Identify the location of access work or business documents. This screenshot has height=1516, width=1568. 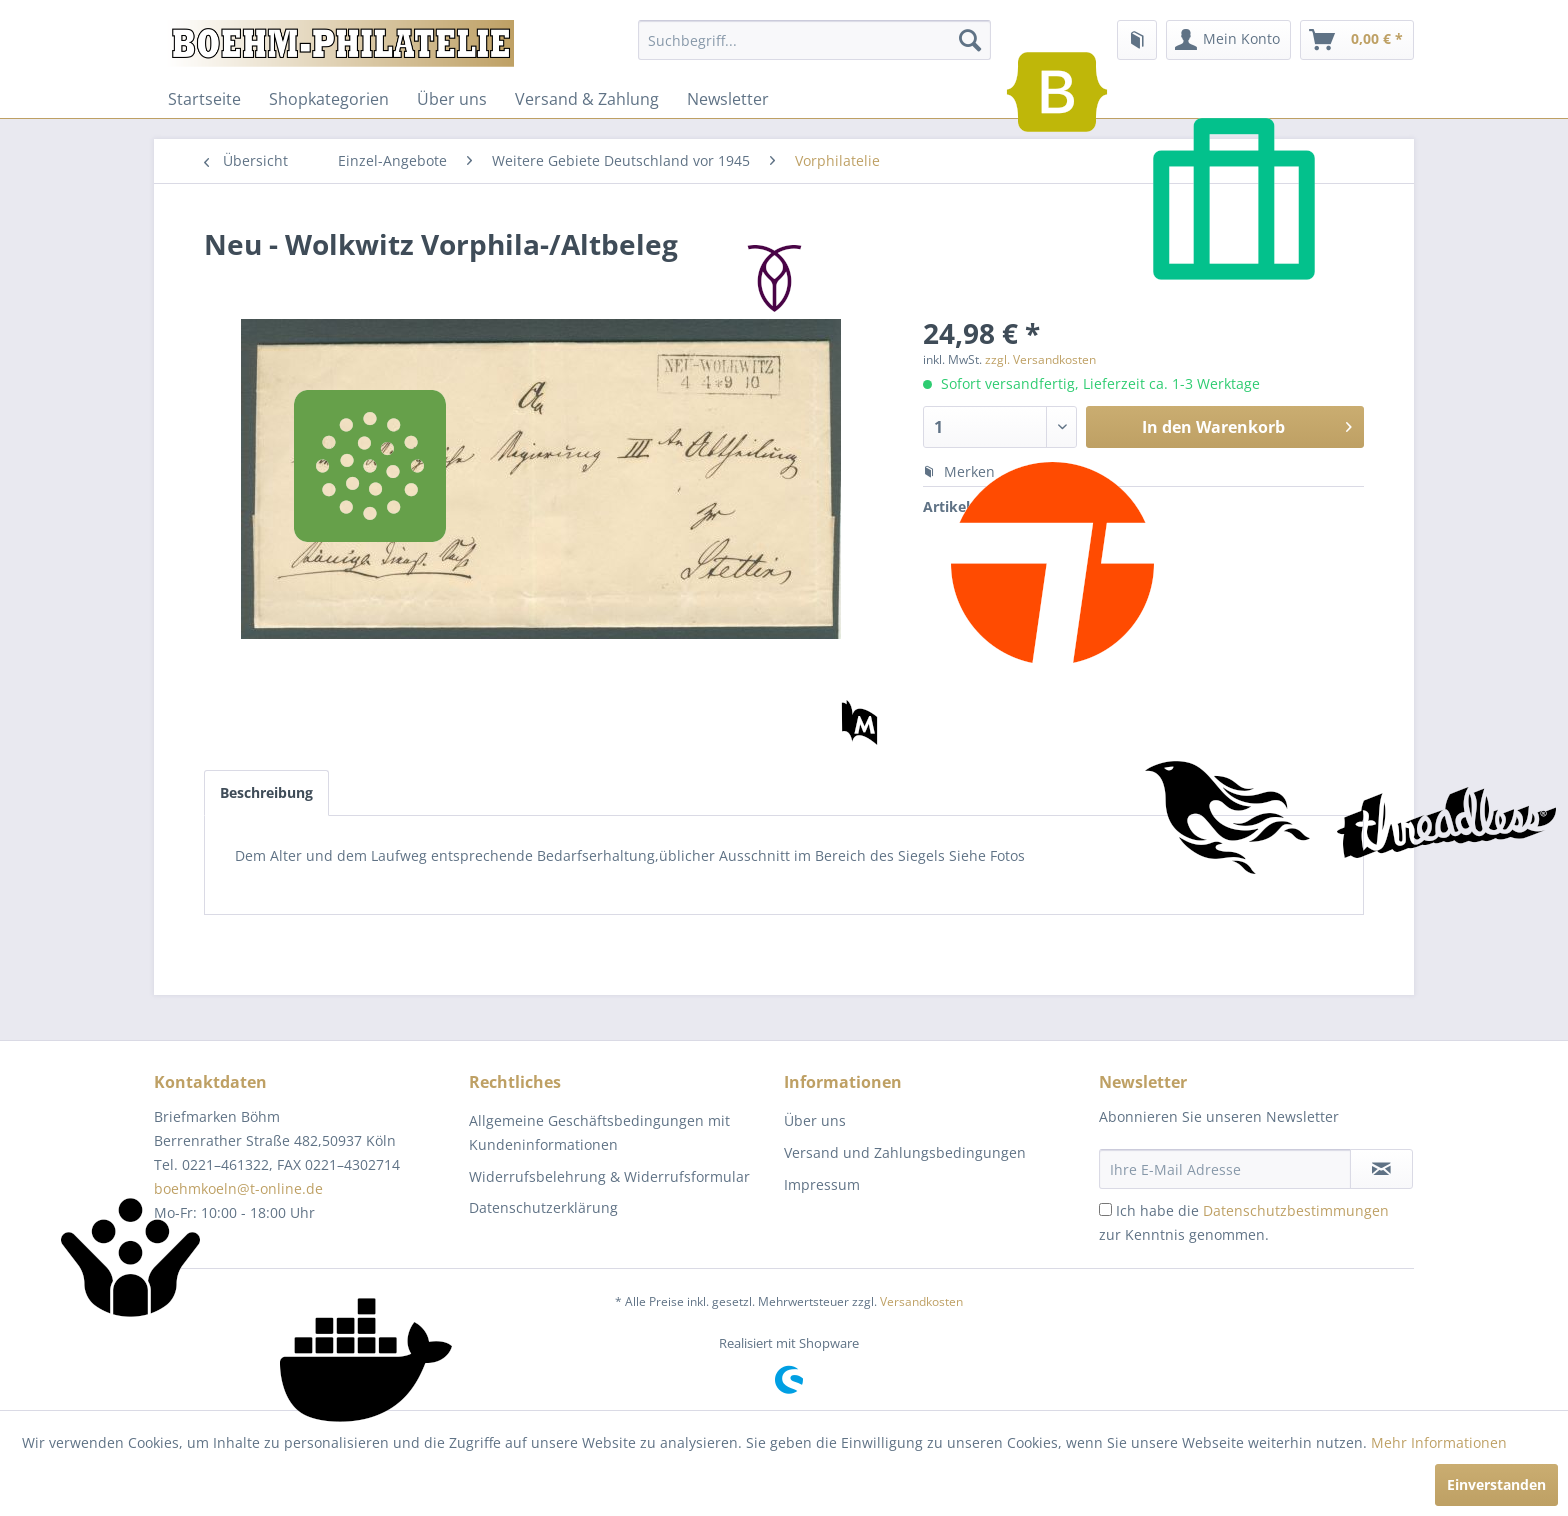
(1234, 207).